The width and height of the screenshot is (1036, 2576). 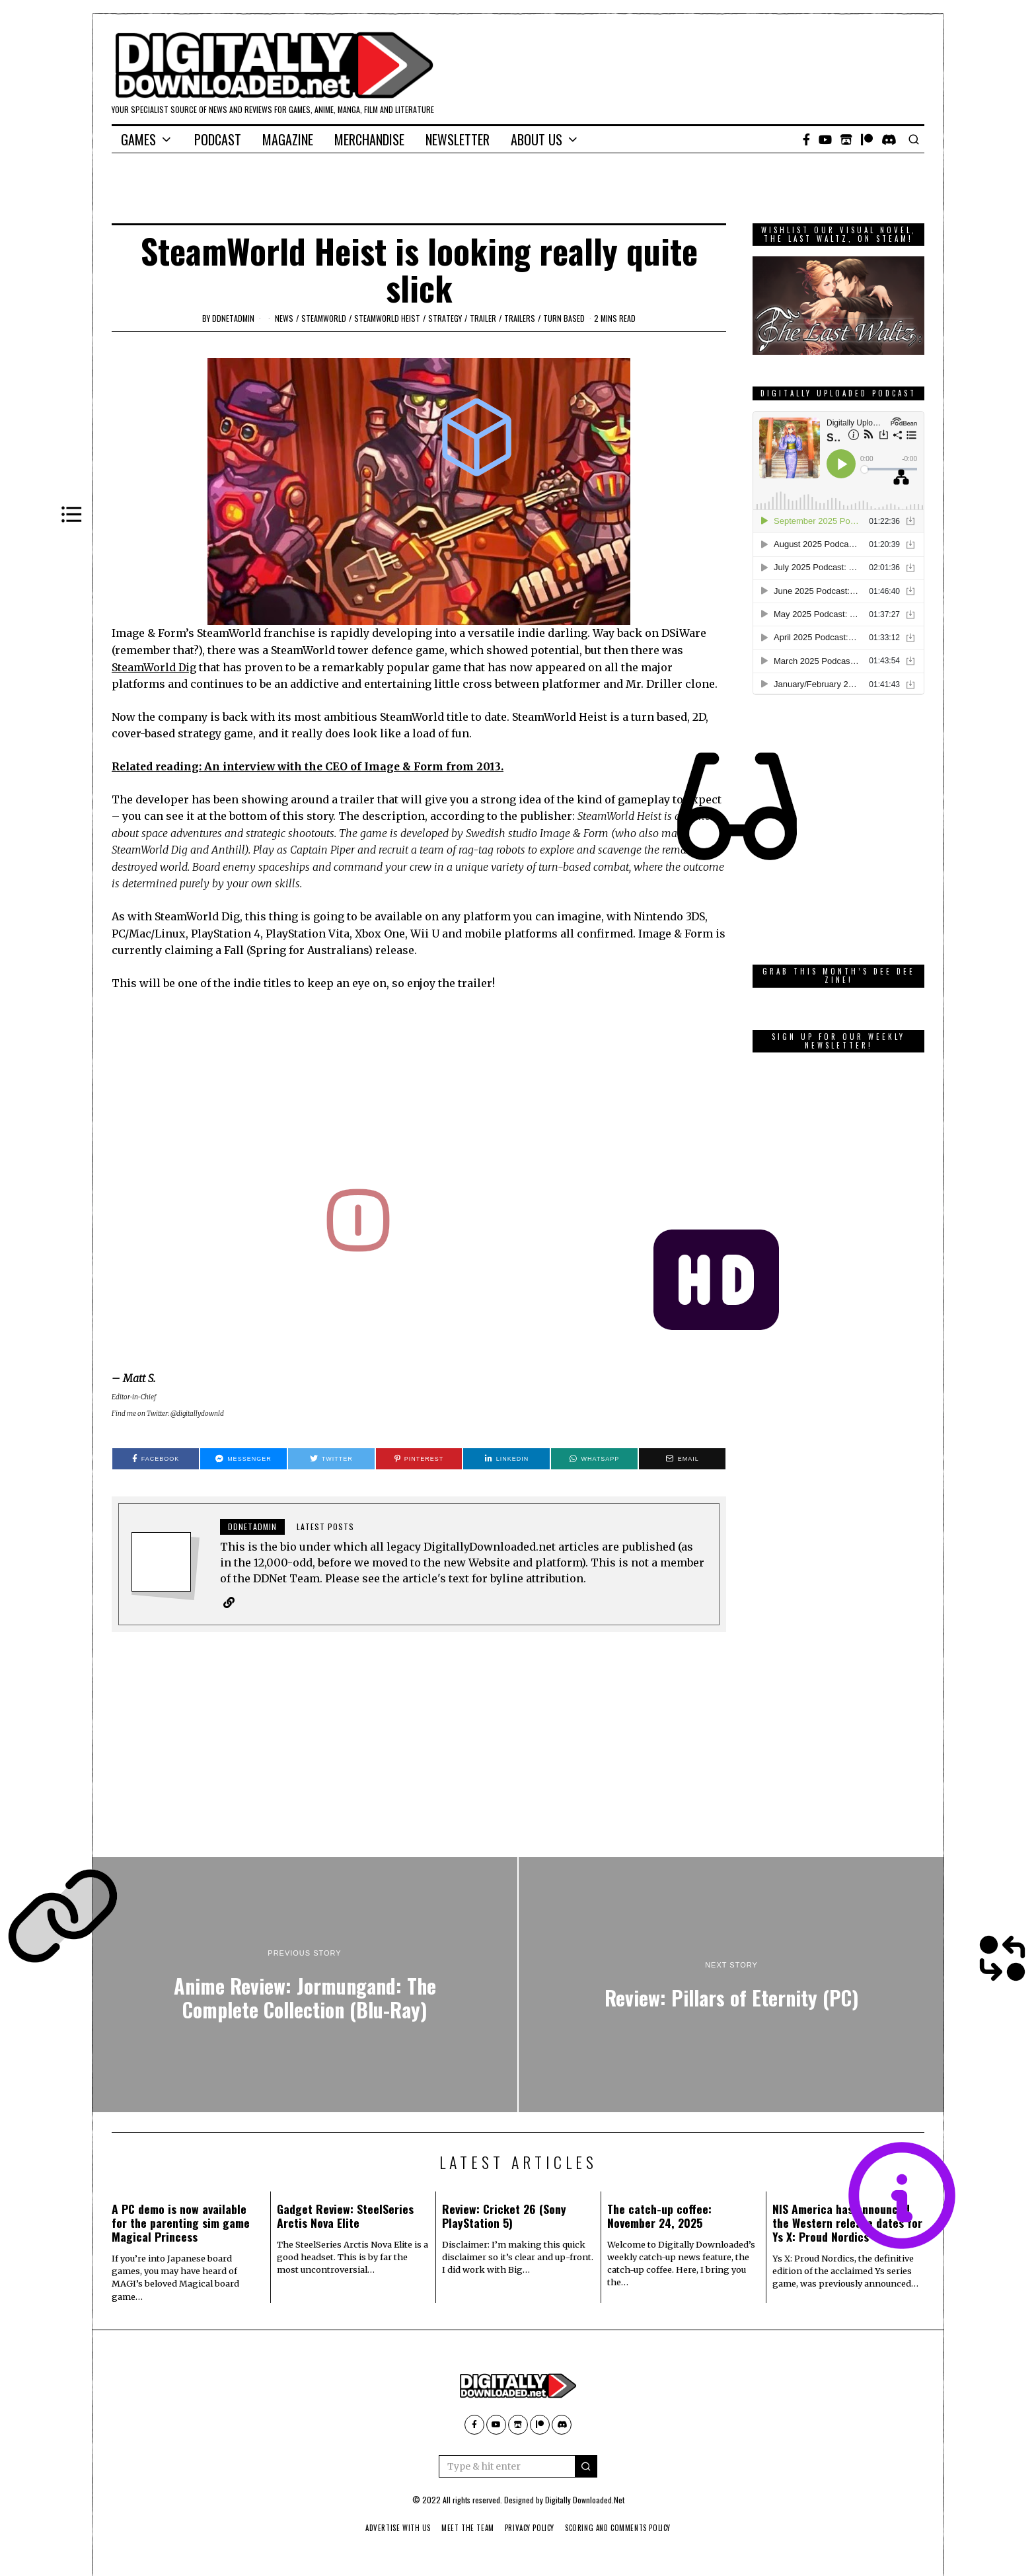 I want to click on copy or share a link, so click(x=63, y=1916).